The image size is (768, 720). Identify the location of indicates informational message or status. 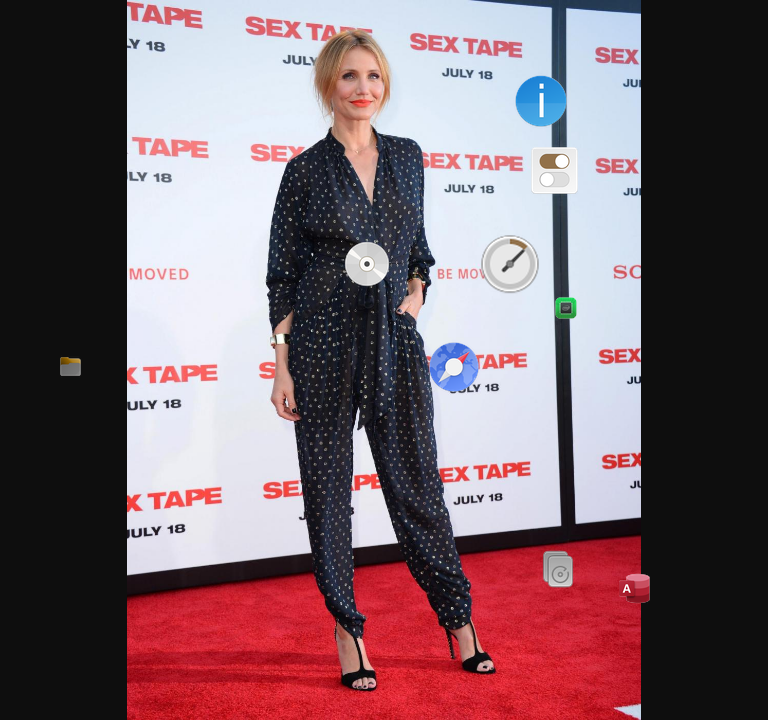
(541, 101).